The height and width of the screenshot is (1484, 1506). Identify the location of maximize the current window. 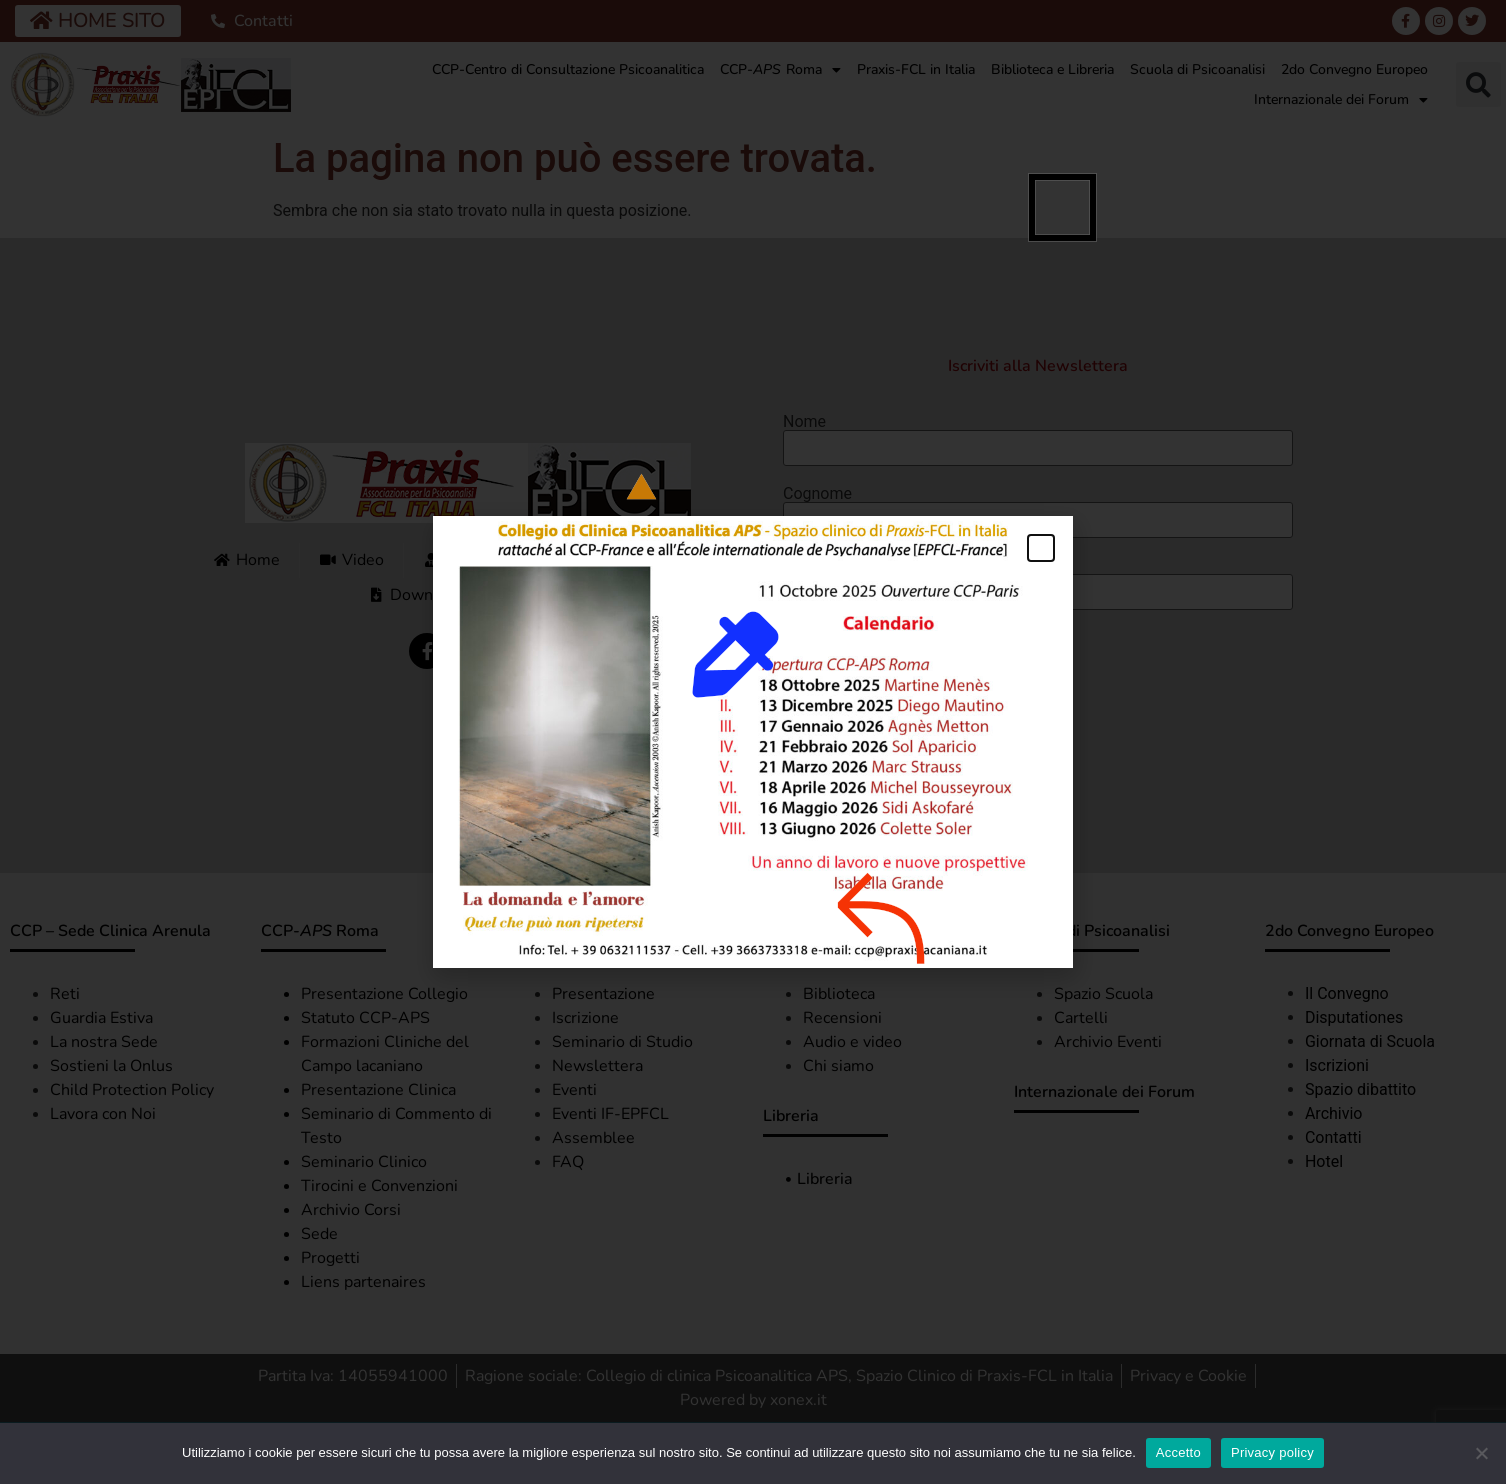
(1062, 207).